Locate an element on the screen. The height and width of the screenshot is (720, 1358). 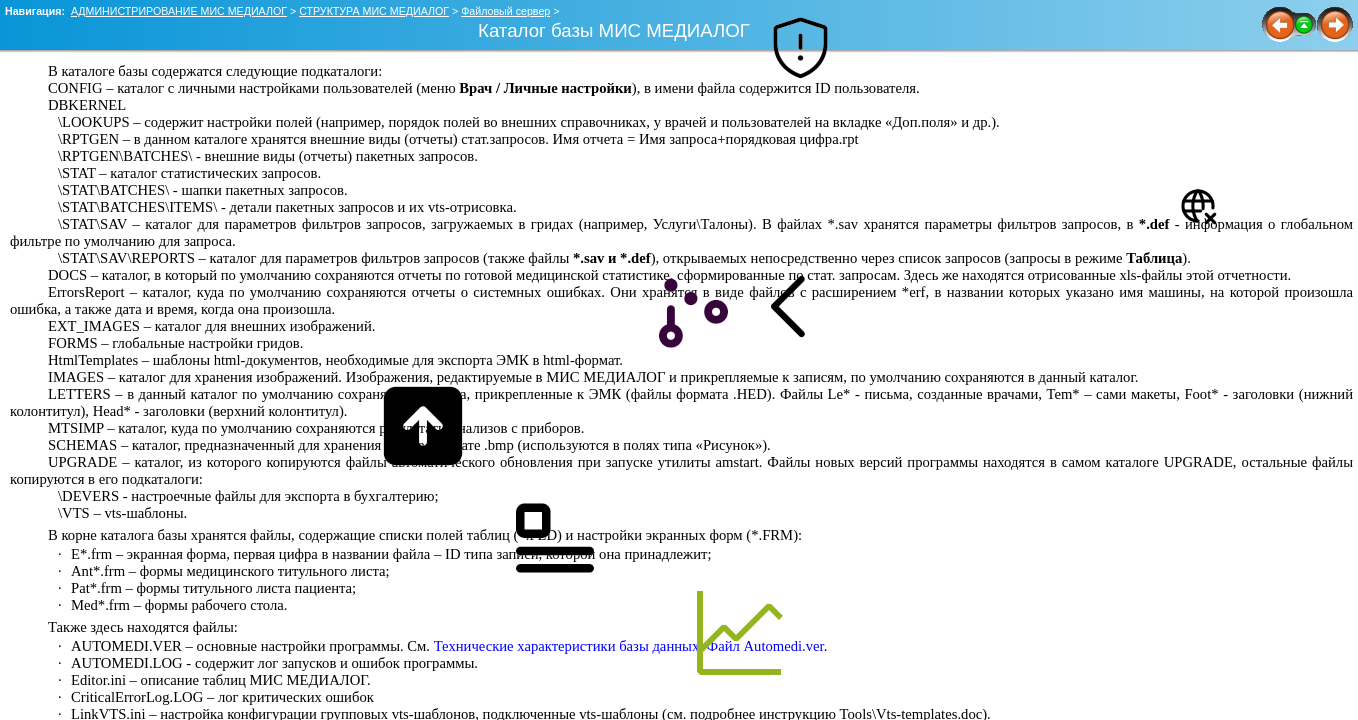
go back to the previous page is located at coordinates (789, 306).